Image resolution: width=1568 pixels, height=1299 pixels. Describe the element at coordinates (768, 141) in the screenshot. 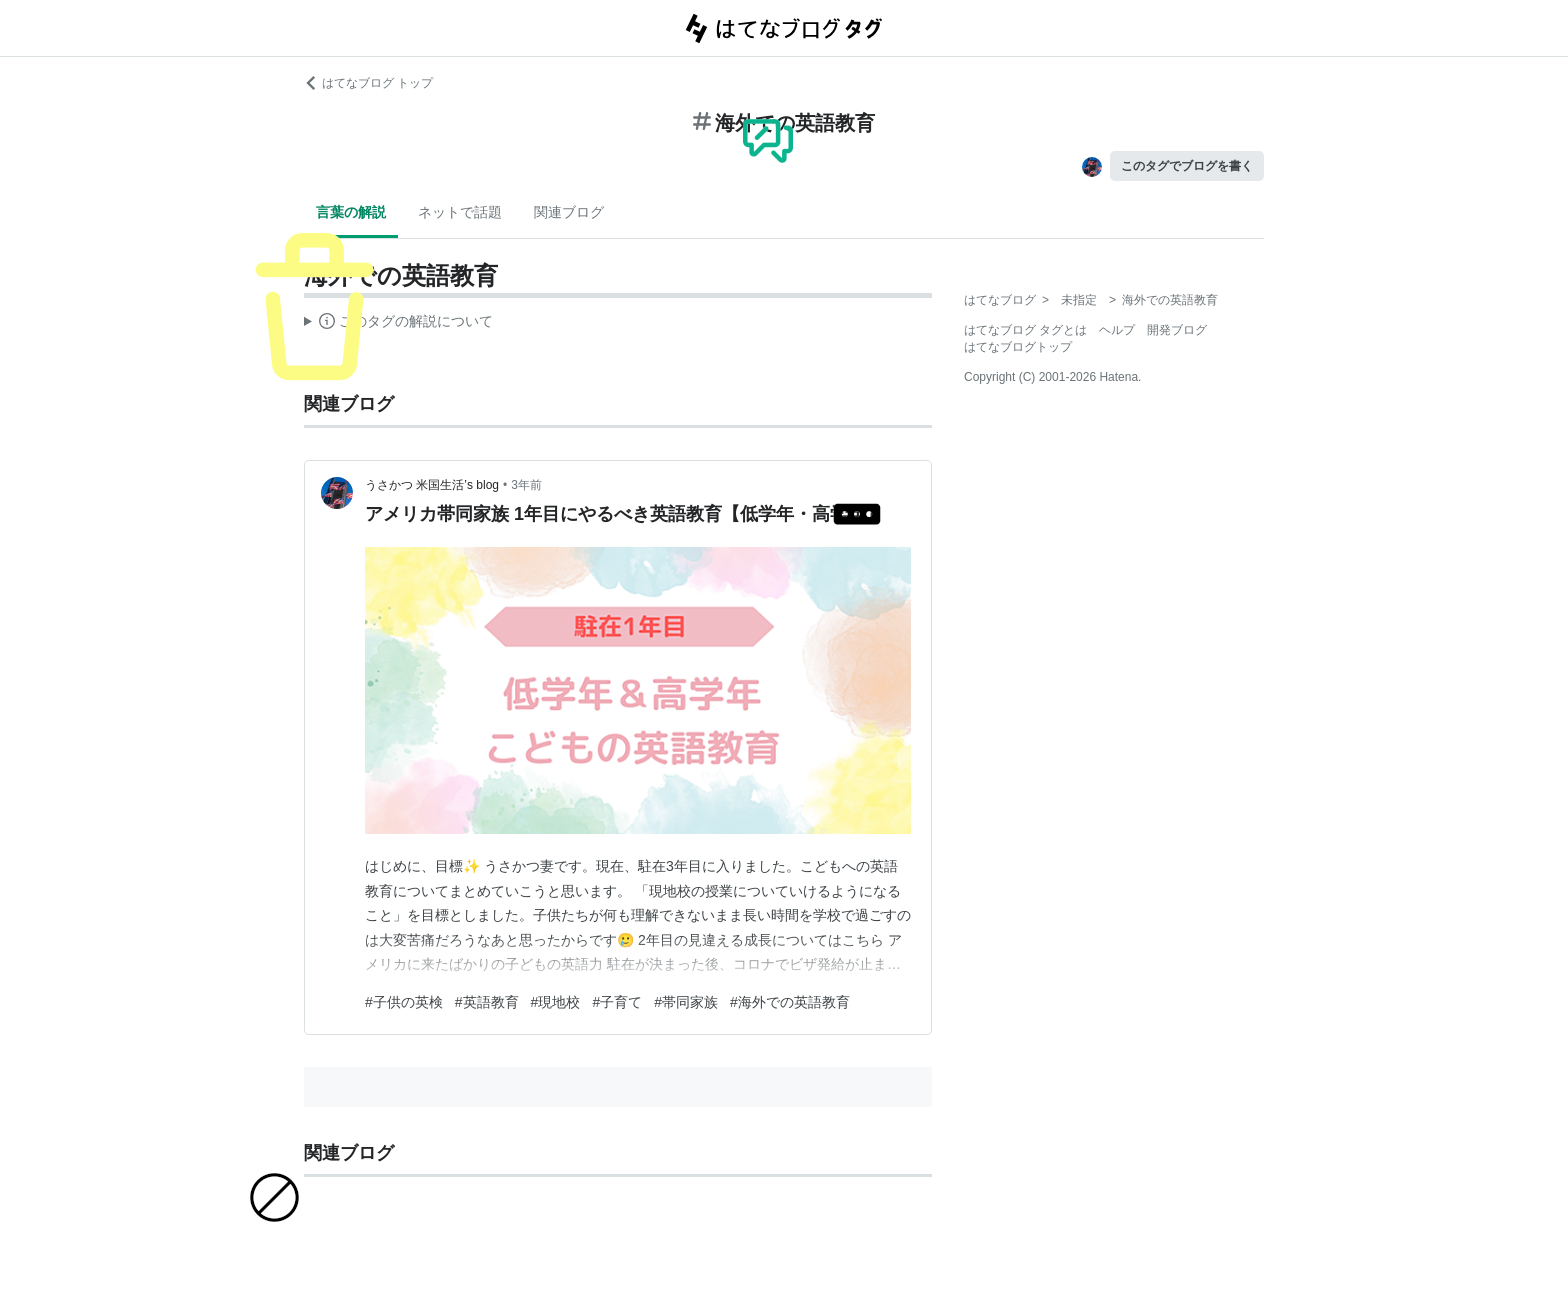

I see `indicates a duplicate discussion thread` at that location.